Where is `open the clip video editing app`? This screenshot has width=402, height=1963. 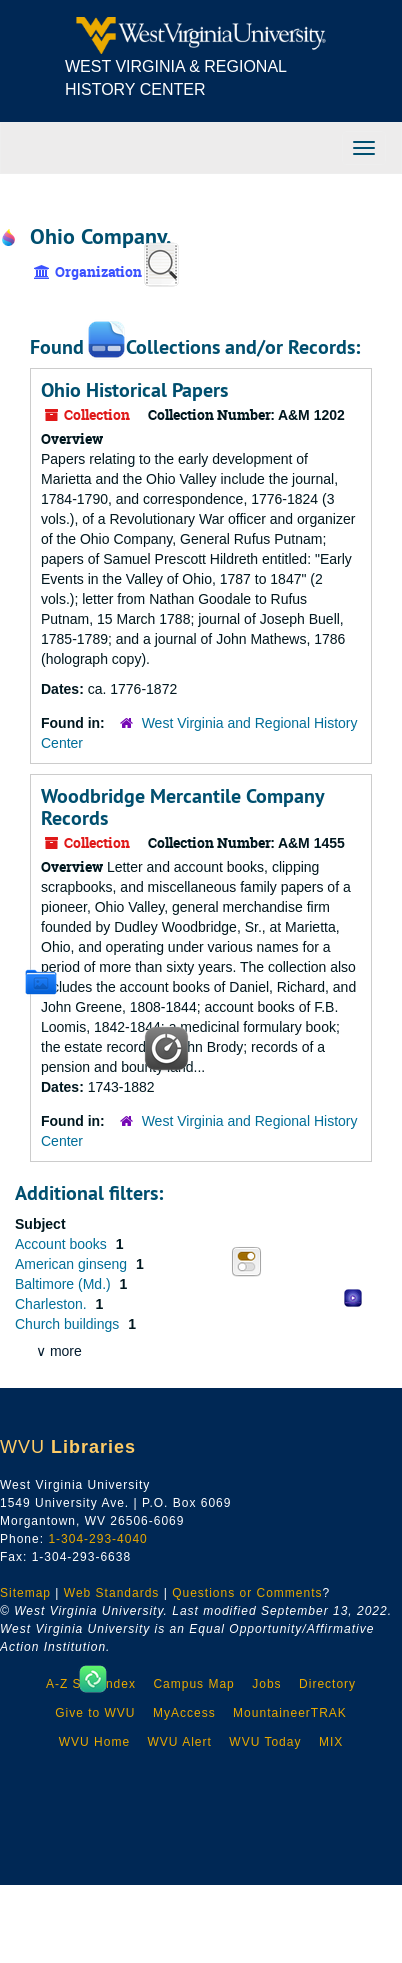 open the clip video editing app is located at coordinates (353, 1298).